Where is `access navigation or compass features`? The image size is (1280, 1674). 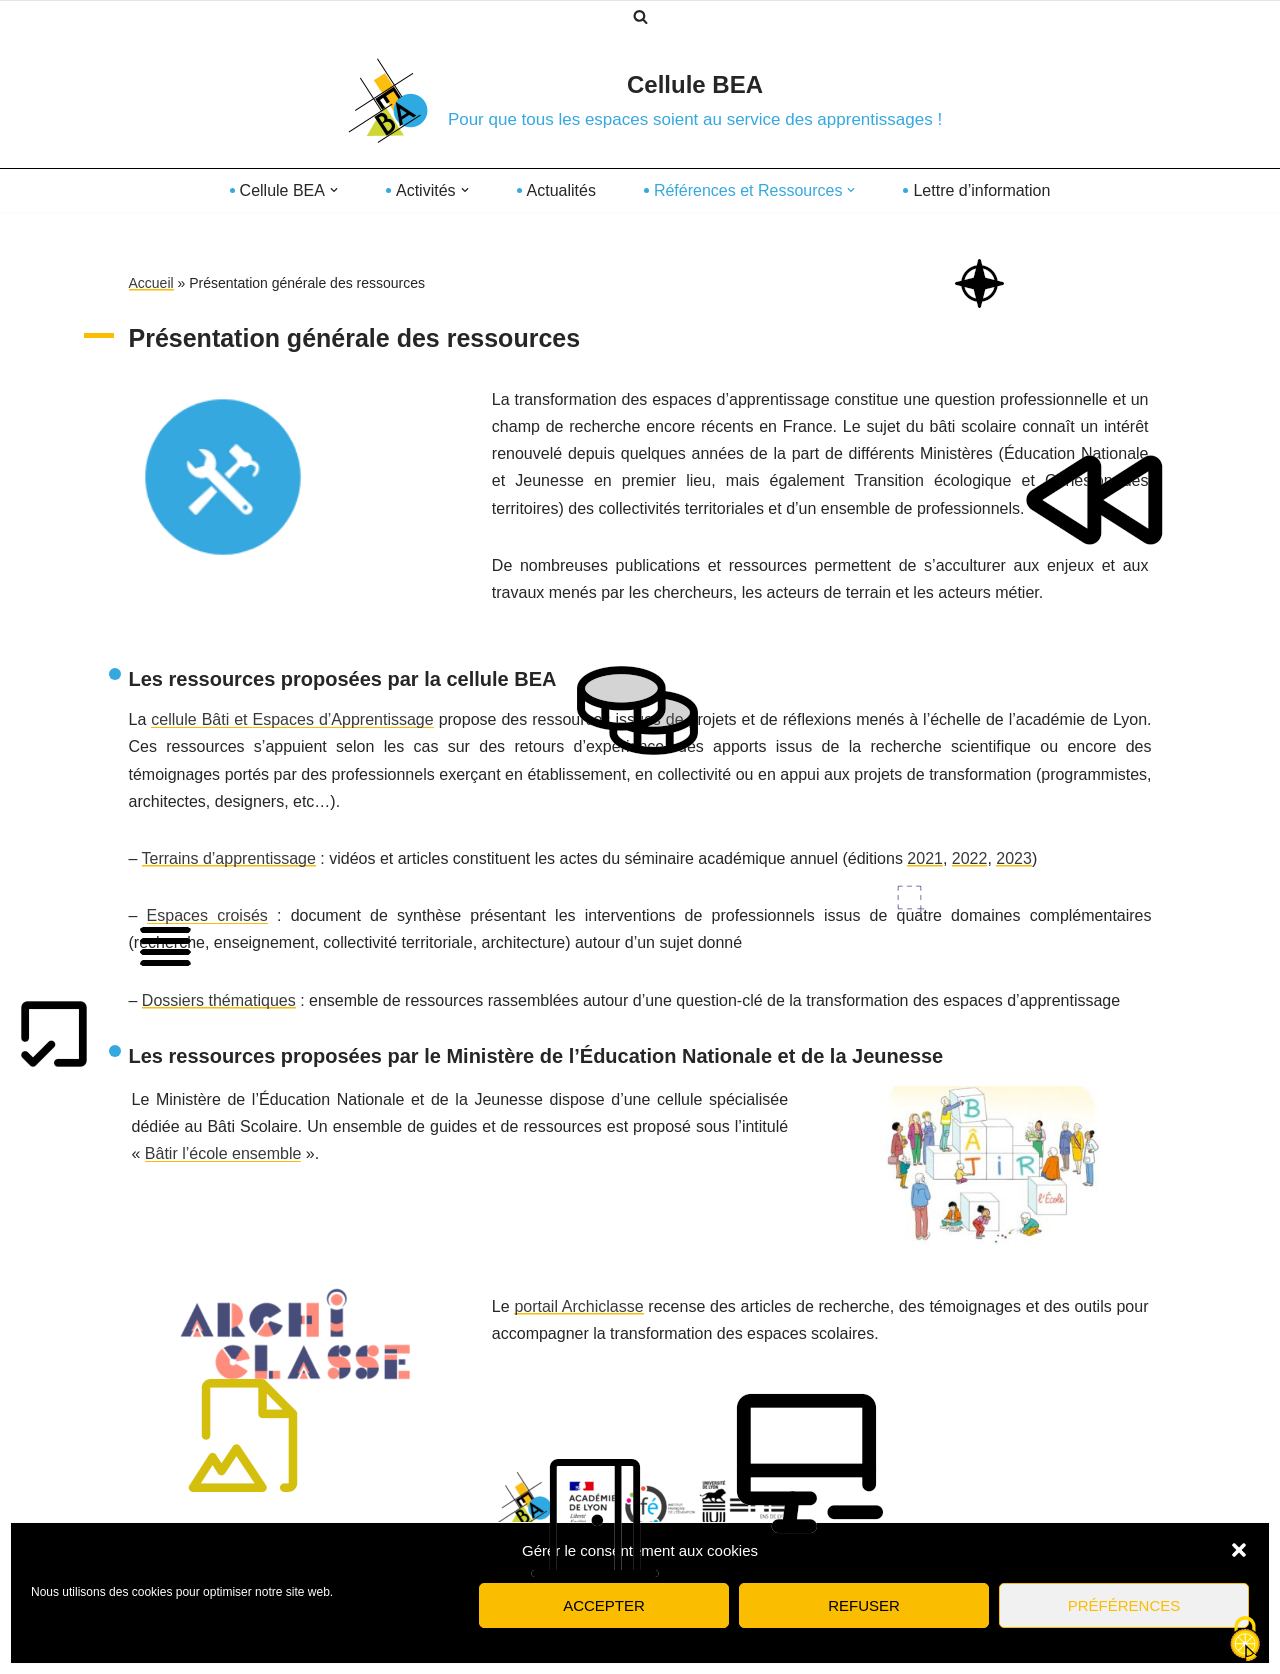
access navigation or compass features is located at coordinates (979, 283).